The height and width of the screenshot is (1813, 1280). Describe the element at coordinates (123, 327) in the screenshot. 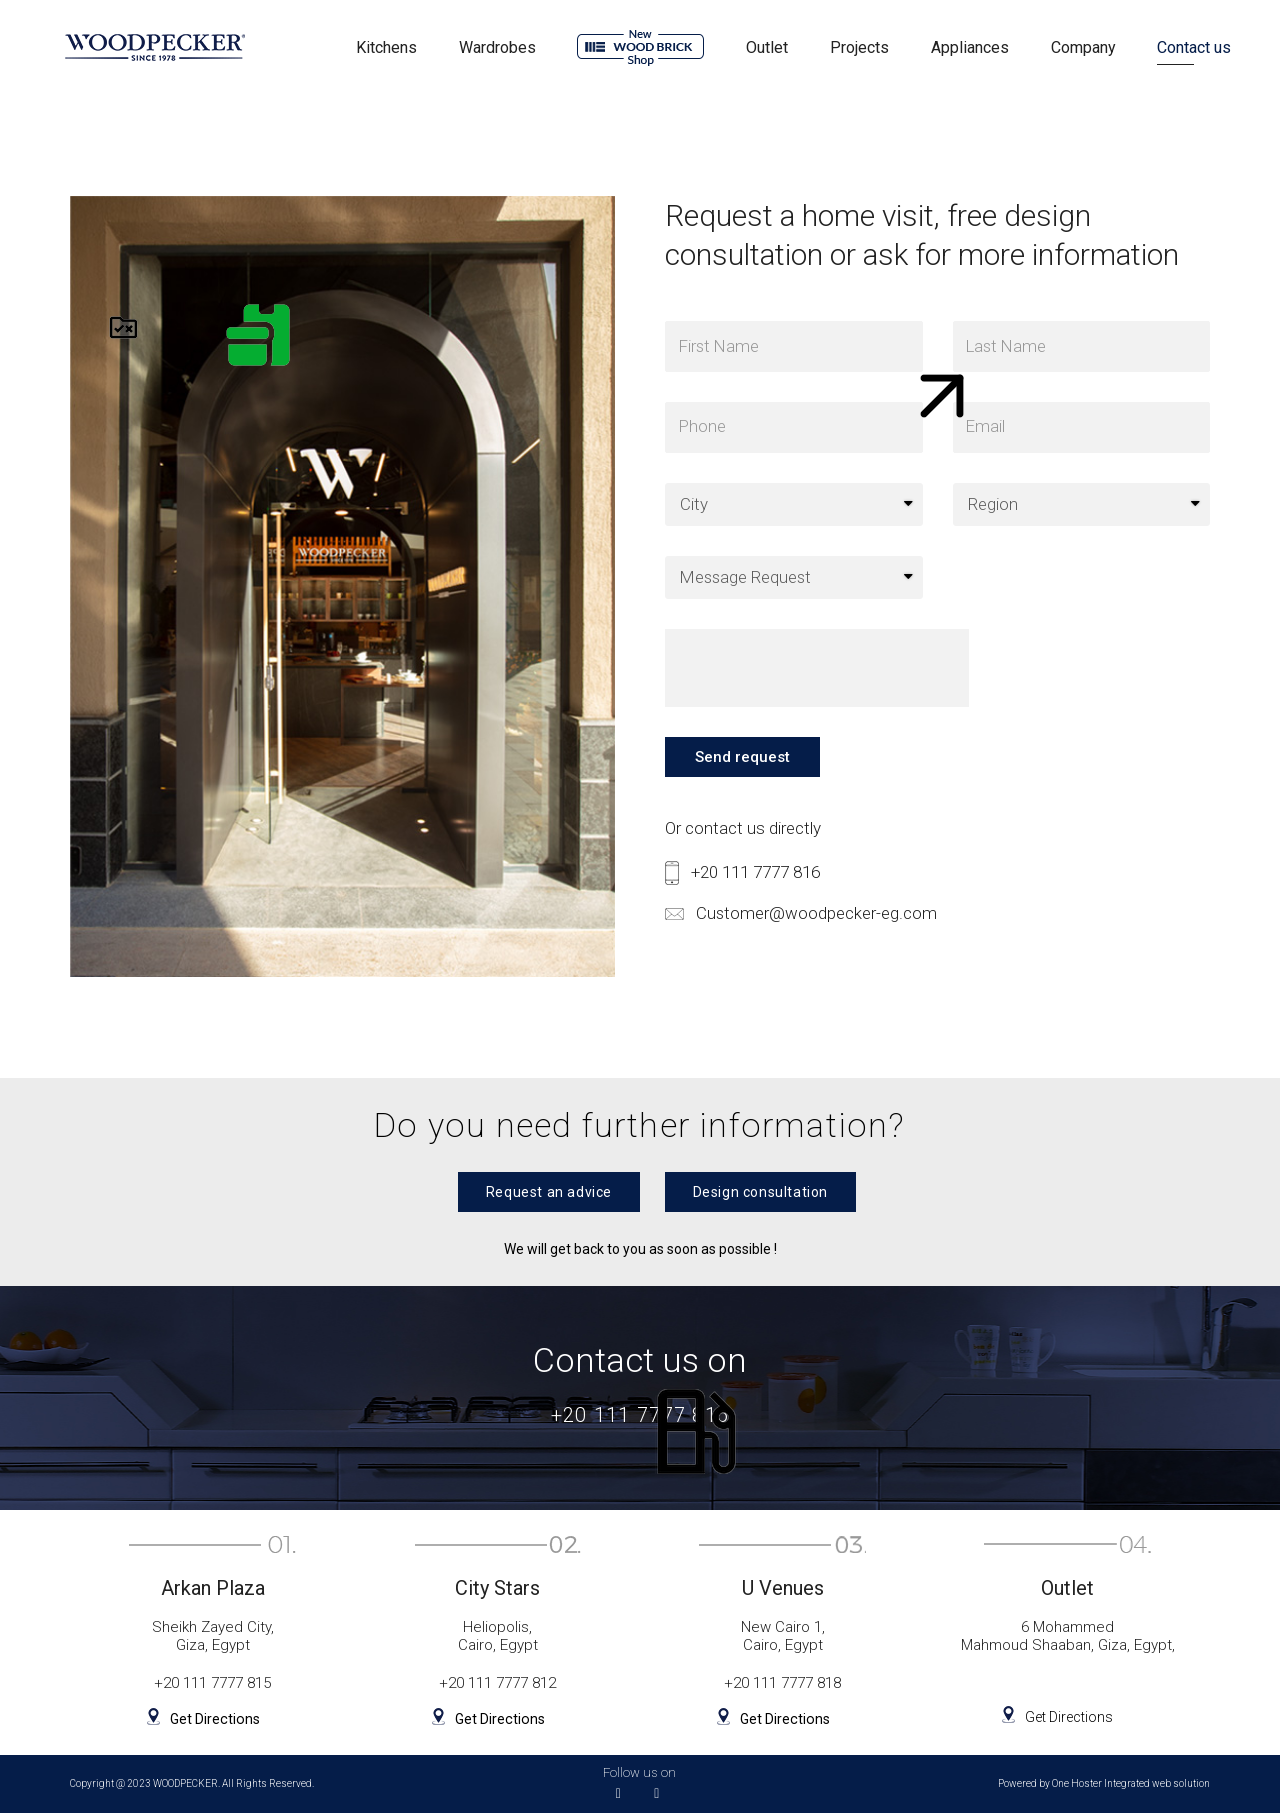

I see `access folder with validation rules` at that location.